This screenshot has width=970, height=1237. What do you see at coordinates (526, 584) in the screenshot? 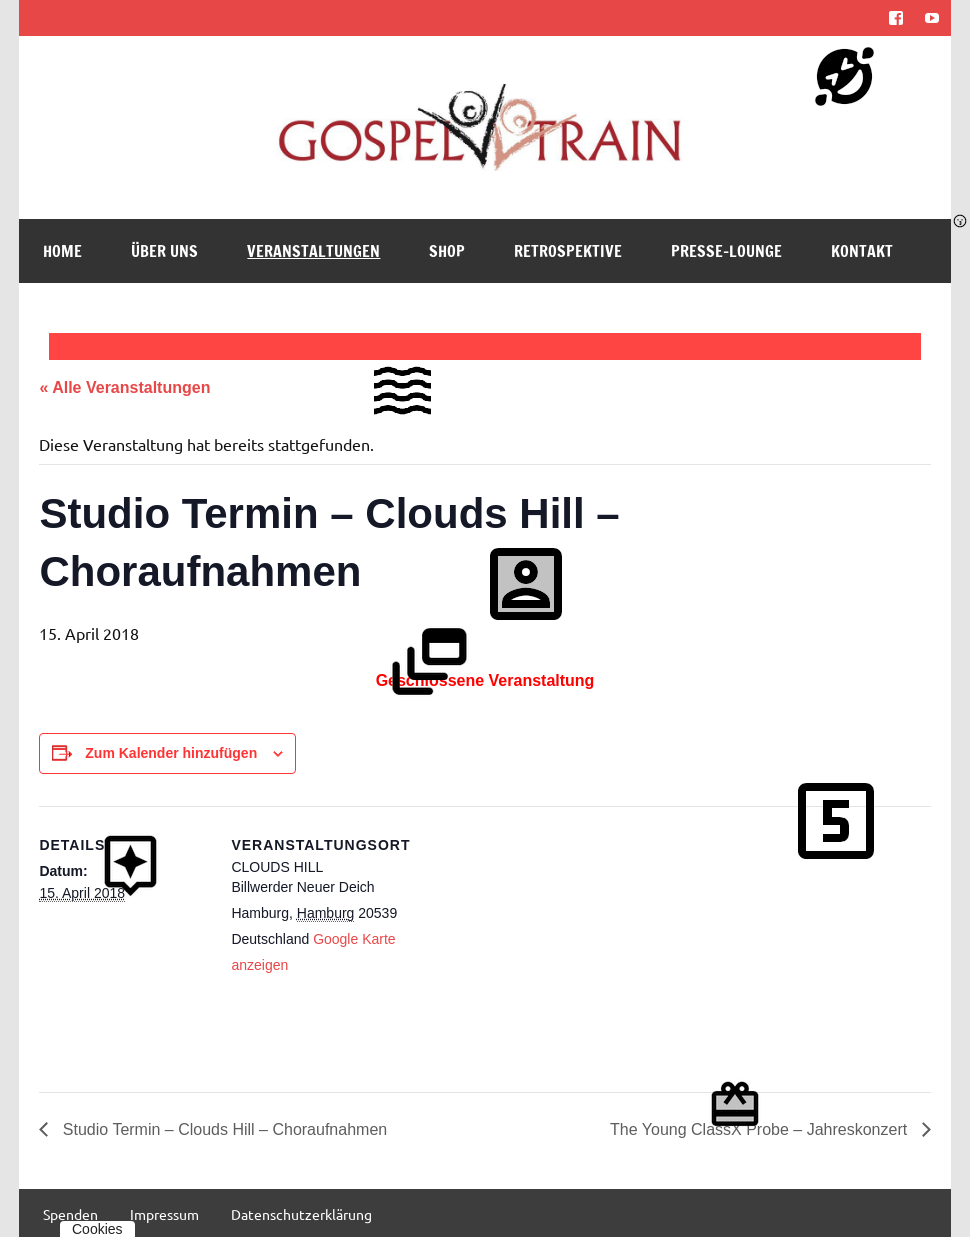
I see `access your account or profile settings` at bounding box center [526, 584].